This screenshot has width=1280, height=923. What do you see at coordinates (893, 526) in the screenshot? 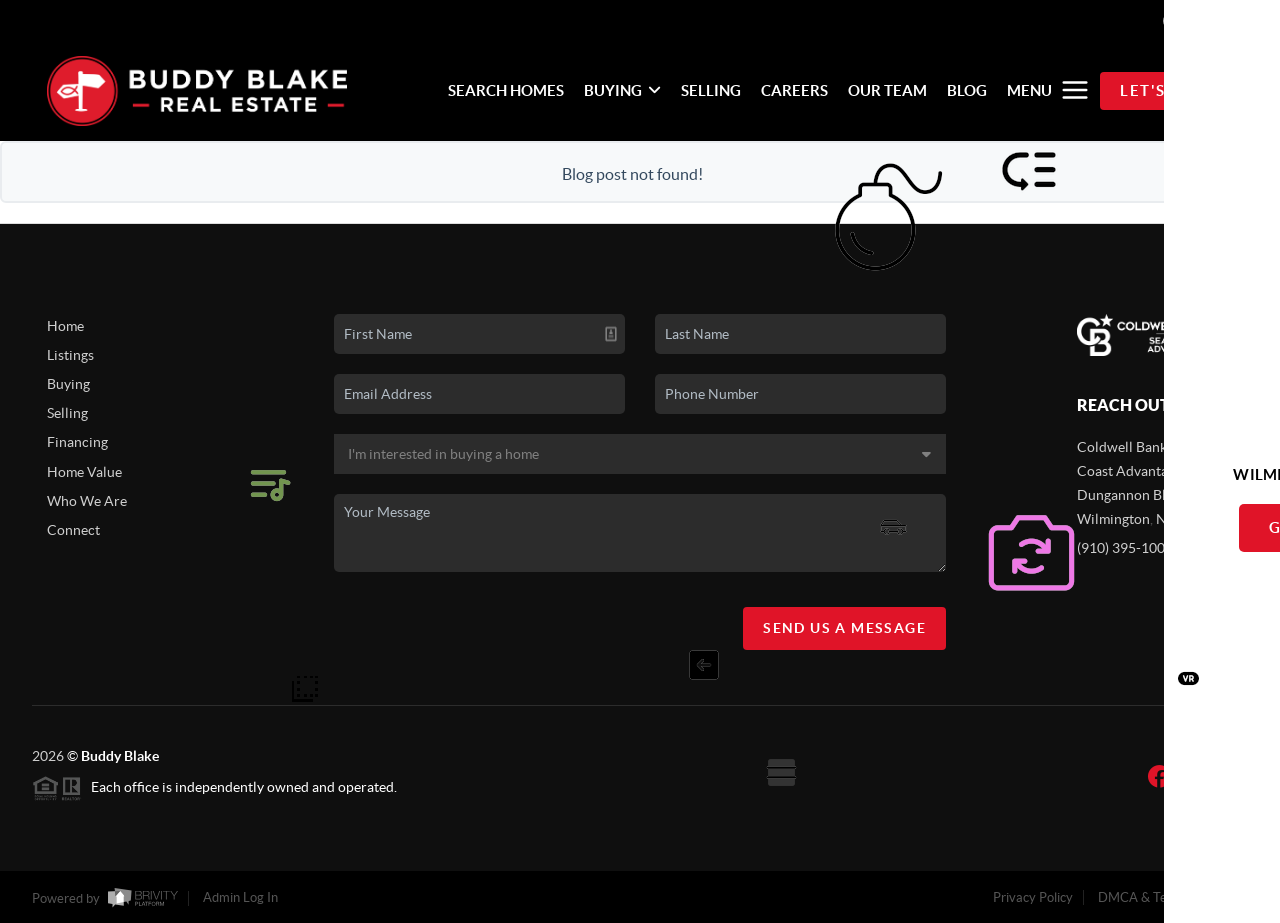
I see `access vehicle or car-related settings` at bounding box center [893, 526].